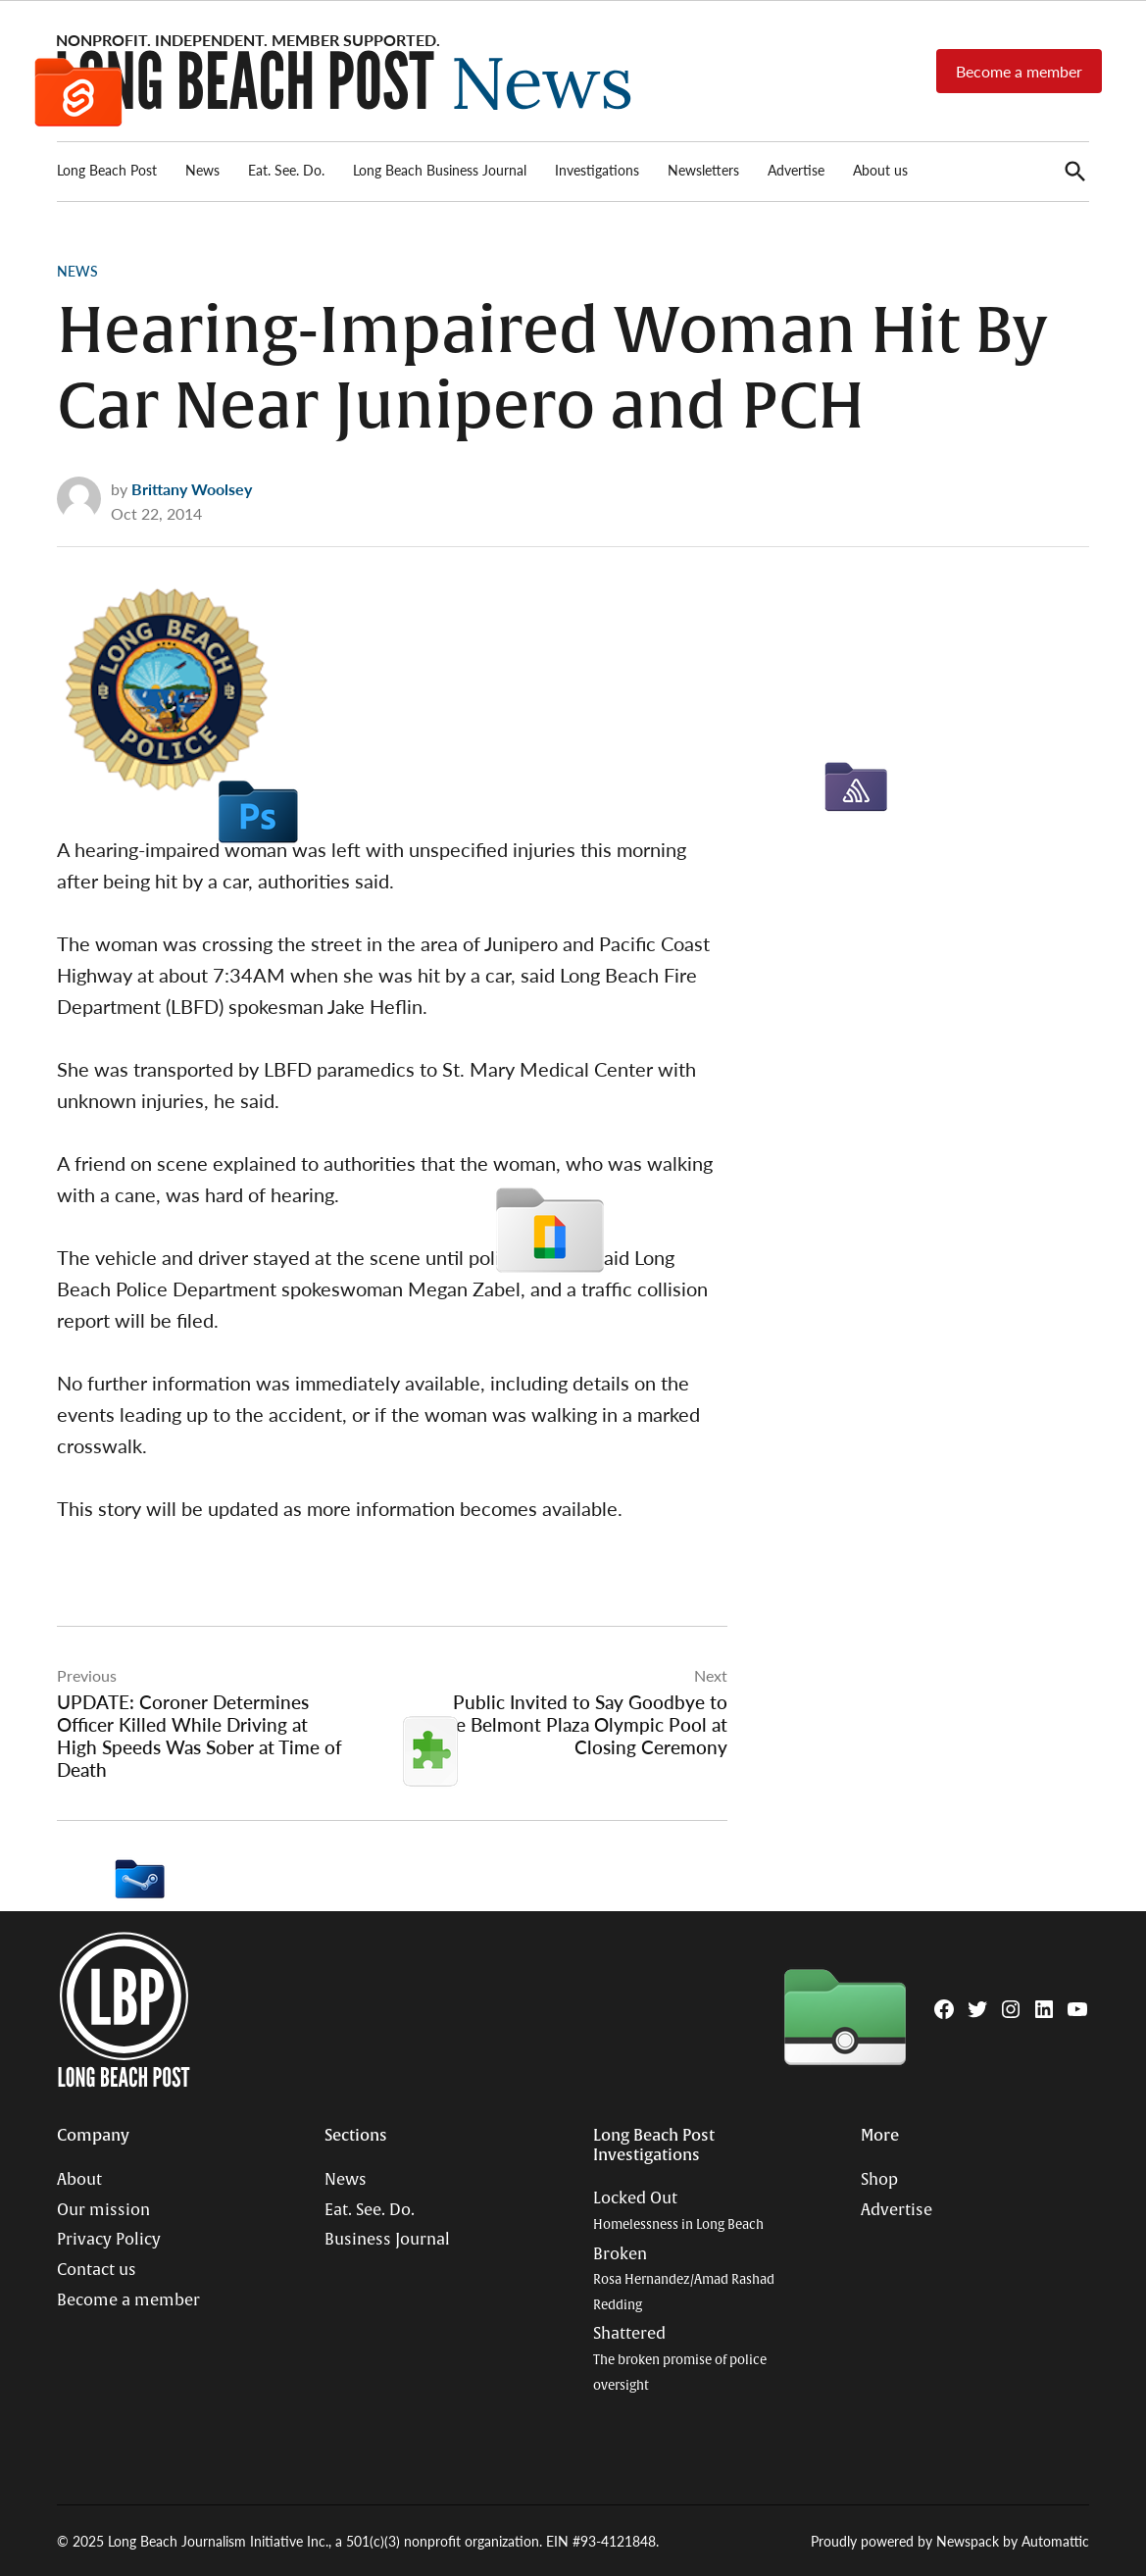 The height and width of the screenshot is (2576, 1146). What do you see at coordinates (77, 94) in the screenshot?
I see `open svelte project folder` at bounding box center [77, 94].